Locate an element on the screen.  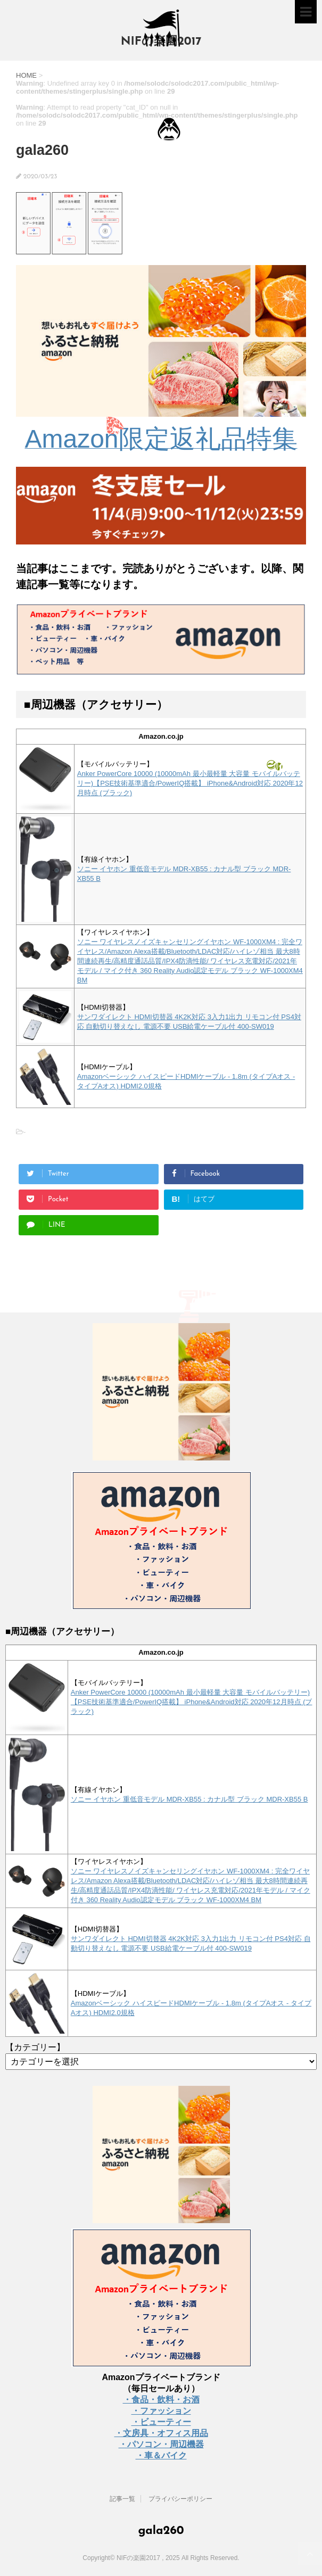
play a marble game is located at coordinates (275, 763).